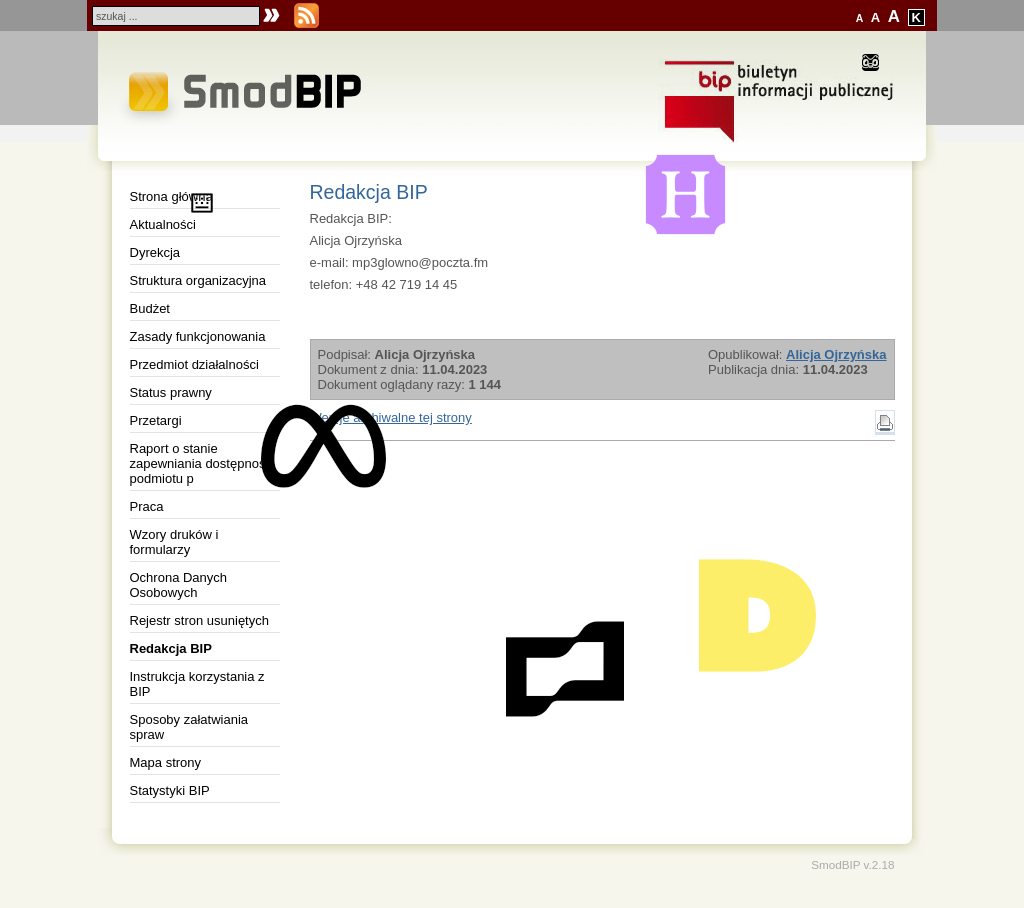 The width and height of the screenshot is (1024, 908). Describe the element at coordinates (323, 446) in the screenshot. I see `meta company logo` at that location.